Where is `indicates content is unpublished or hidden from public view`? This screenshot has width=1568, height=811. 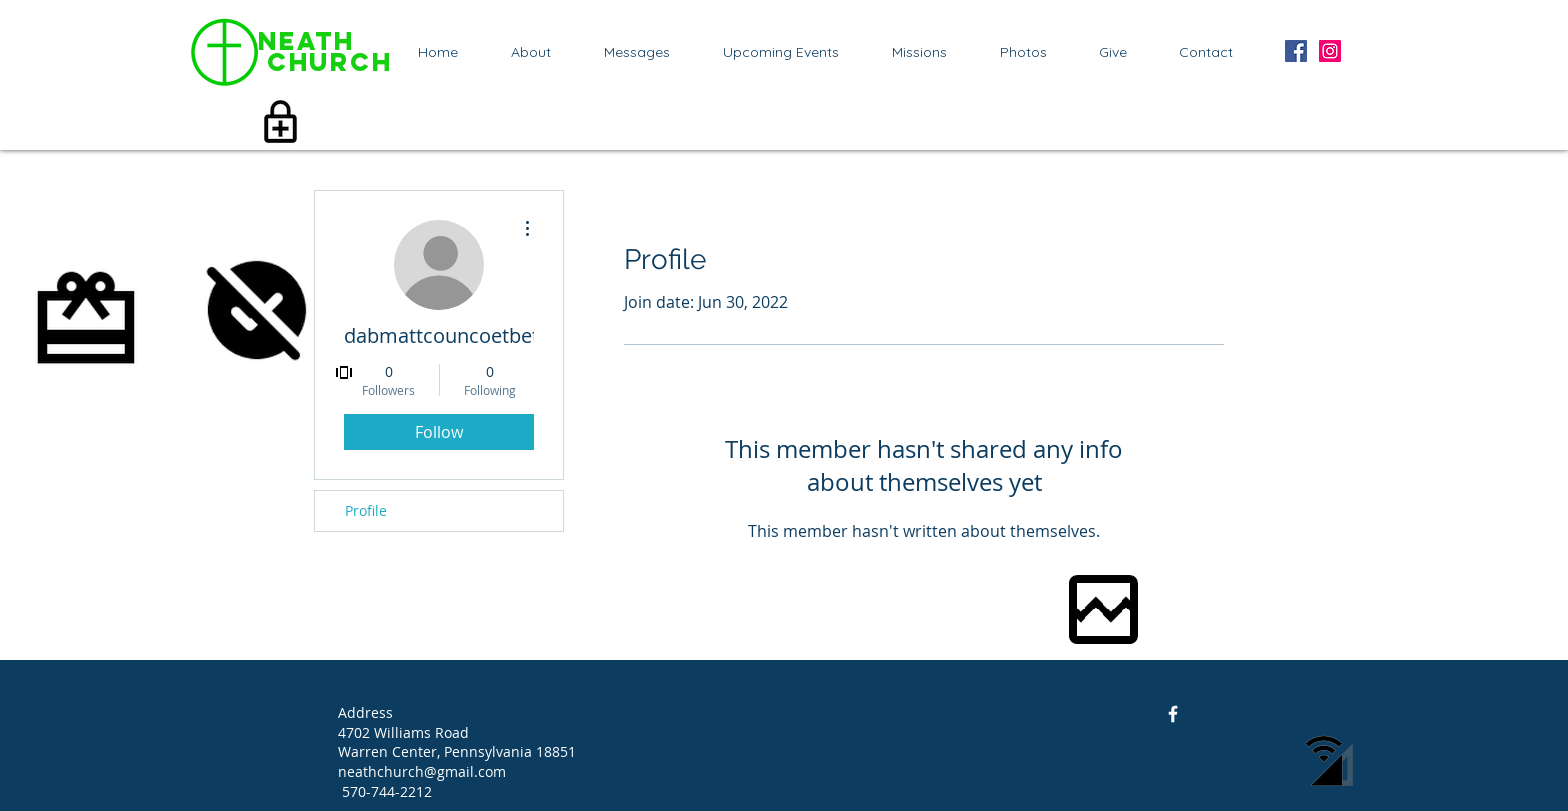 indicates content is unpublished or hidden from public view is located at coordinates (257, 310).